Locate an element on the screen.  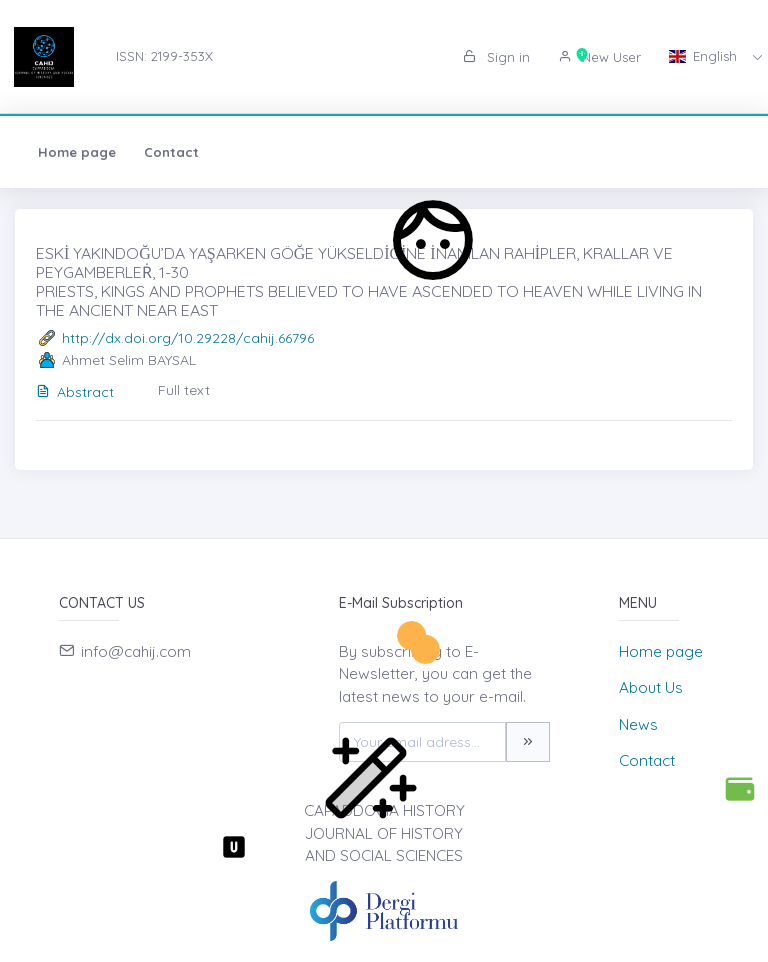
enable face unlock for device security is located at coordinates (433, 240).